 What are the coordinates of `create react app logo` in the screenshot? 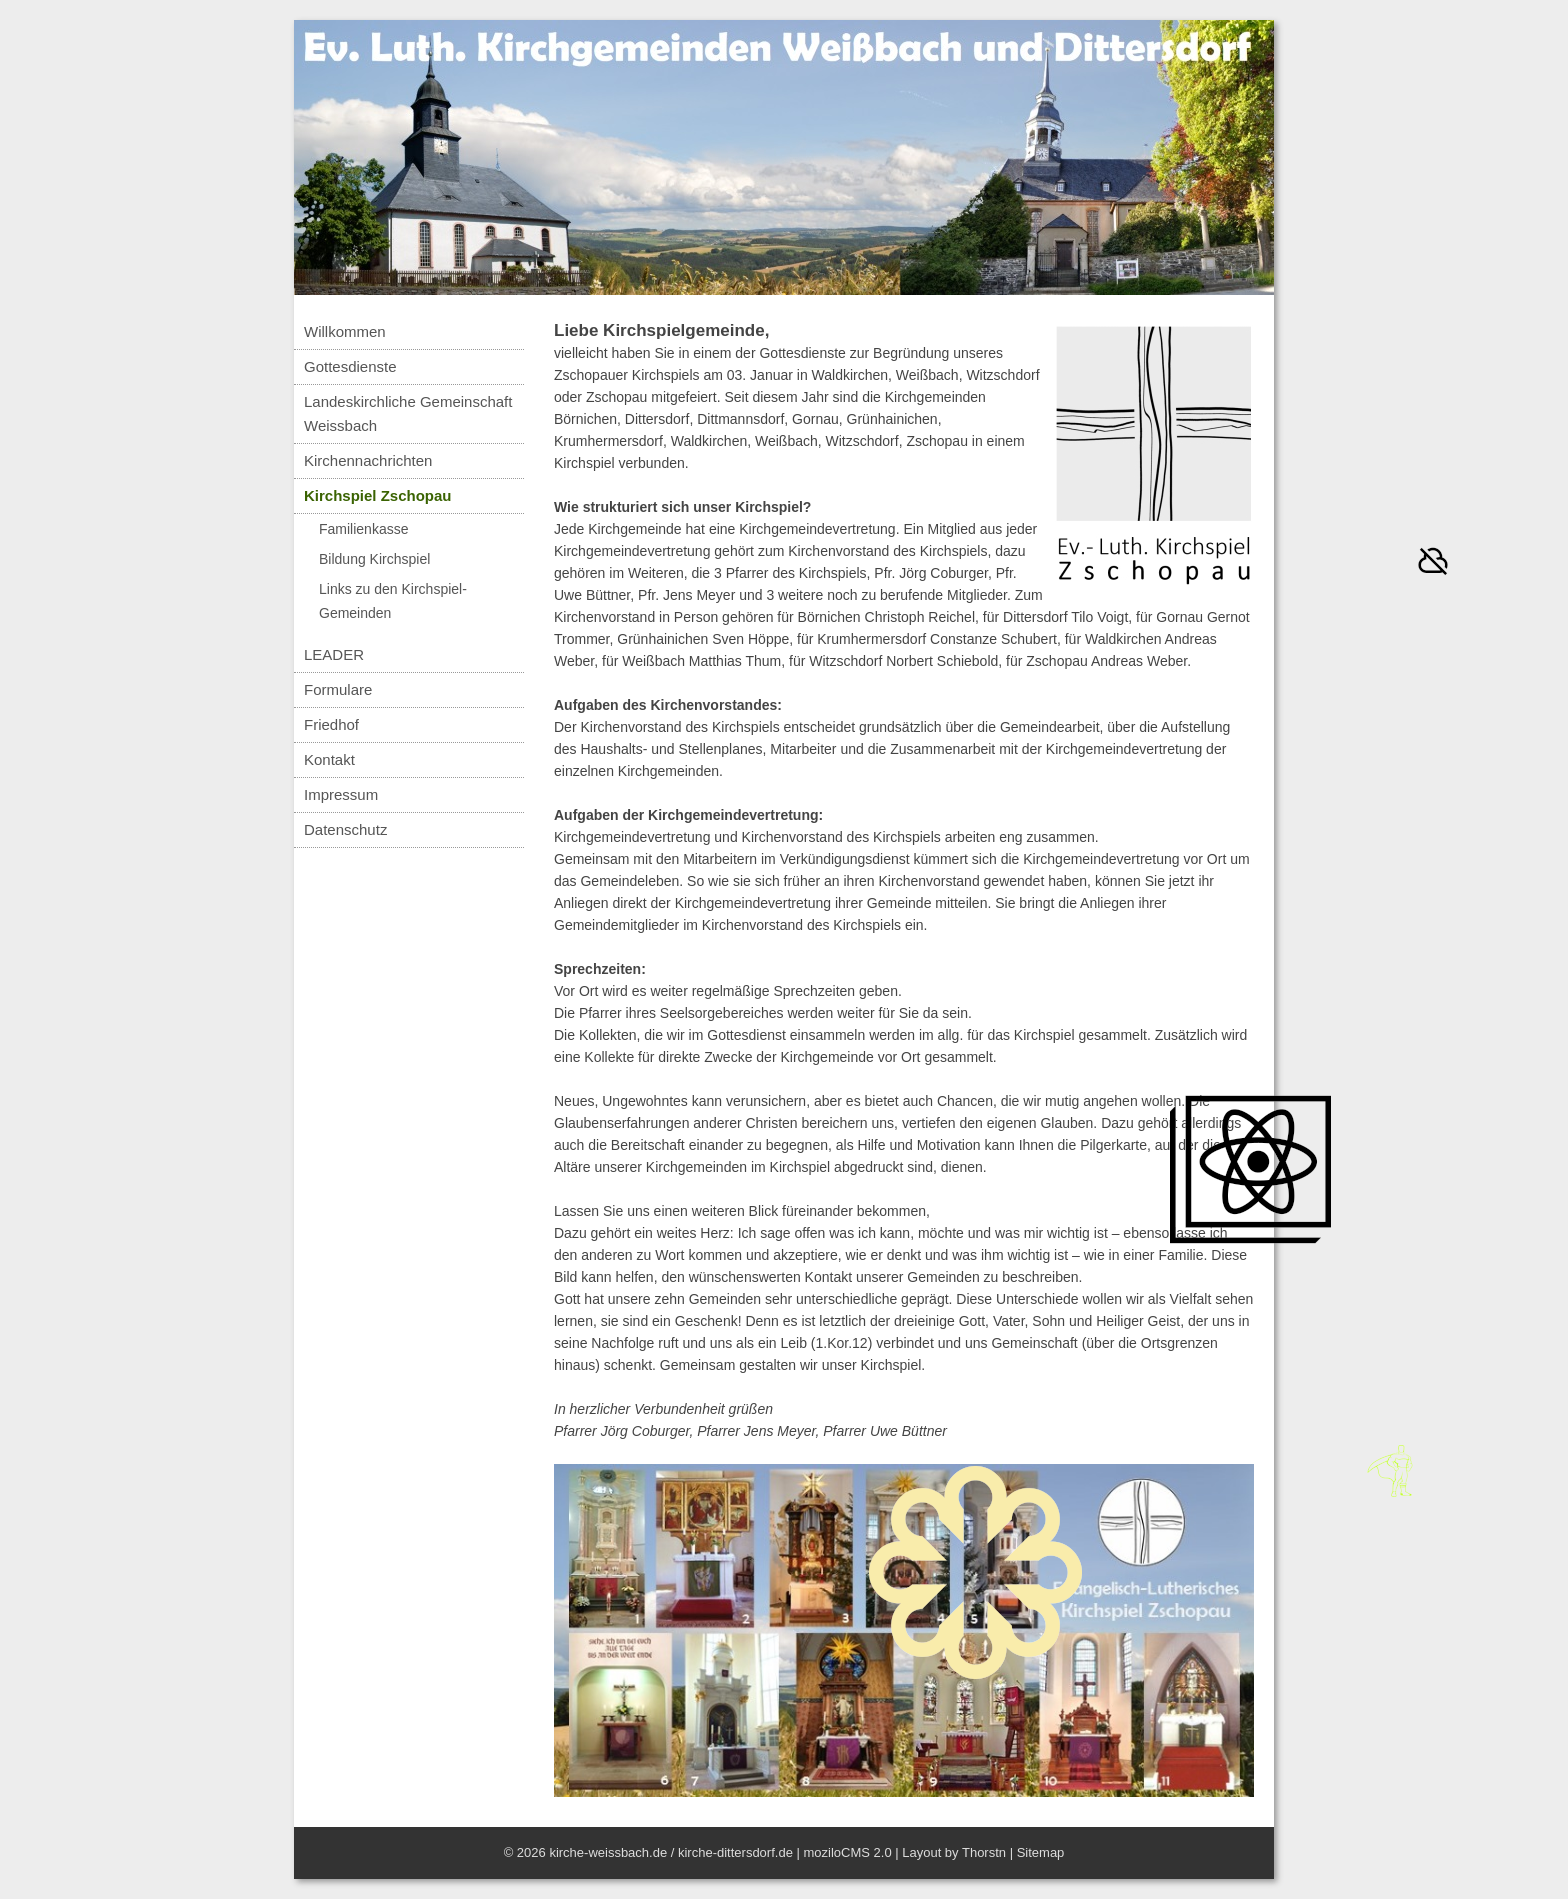 It's located at (1250, 1169).